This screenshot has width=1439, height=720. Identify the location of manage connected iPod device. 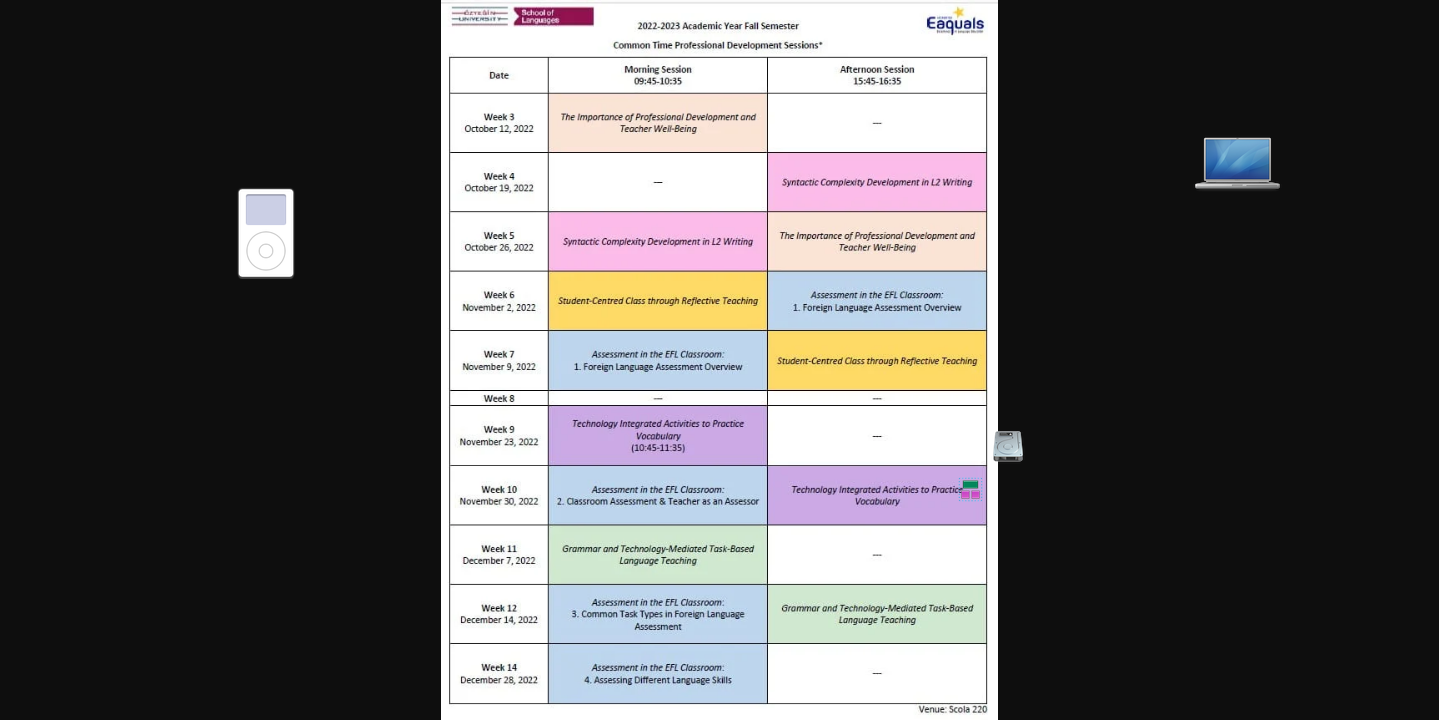
(266, 233).